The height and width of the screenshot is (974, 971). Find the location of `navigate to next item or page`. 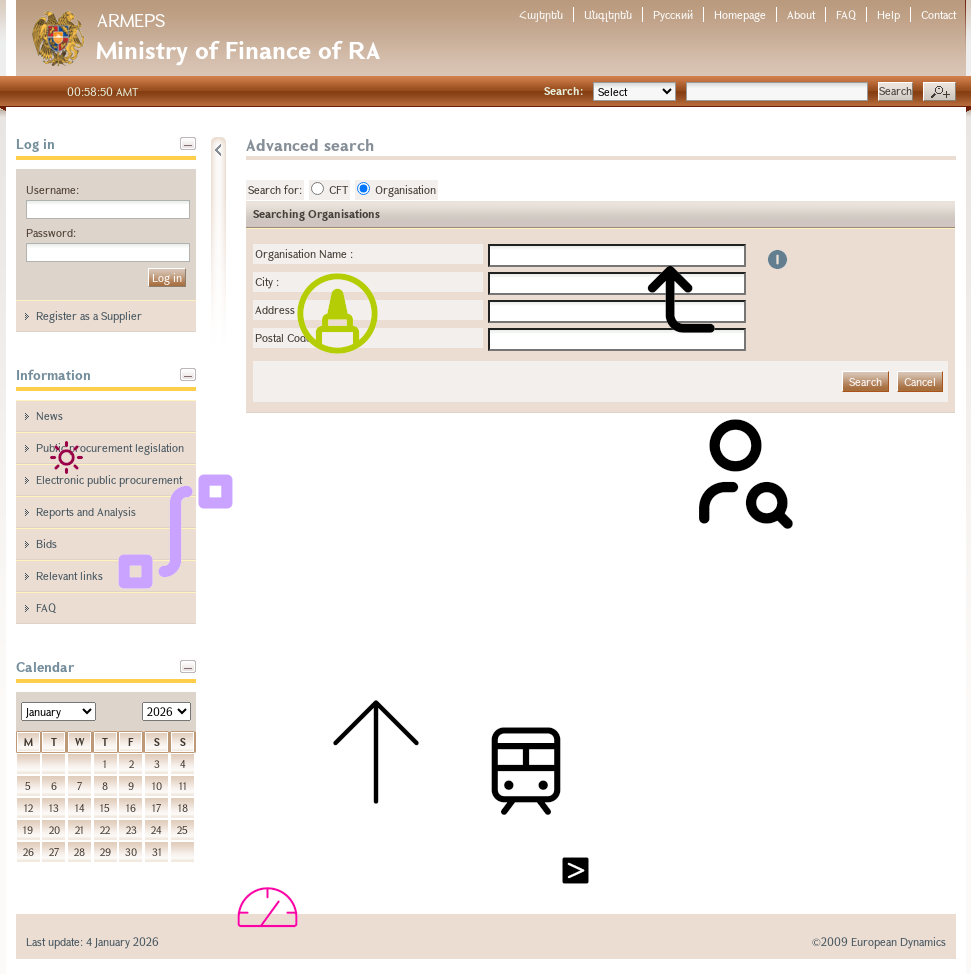

navigate to next item or page is located at coordinates (575, 870).